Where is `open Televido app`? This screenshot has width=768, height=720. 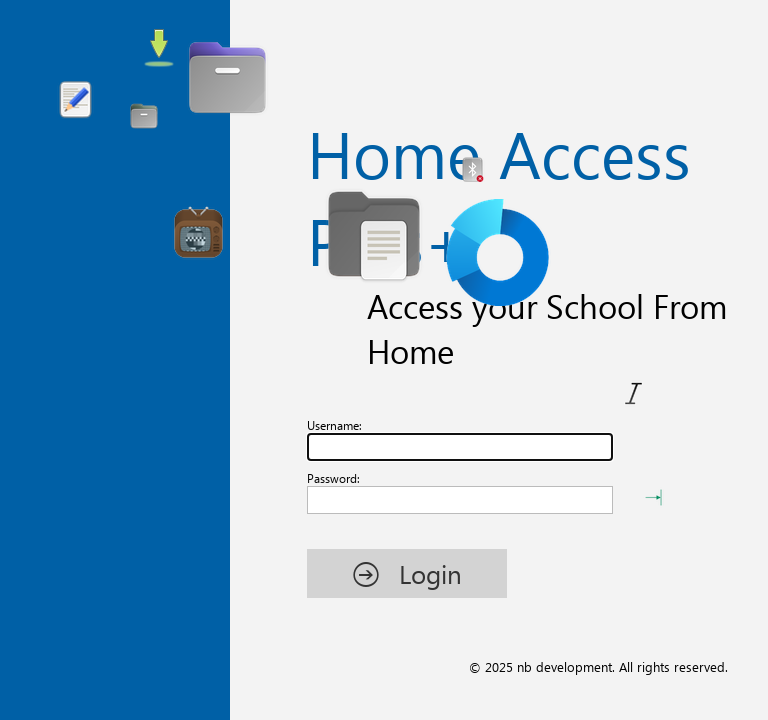
open Televido app is located at coordinates (198, 233).